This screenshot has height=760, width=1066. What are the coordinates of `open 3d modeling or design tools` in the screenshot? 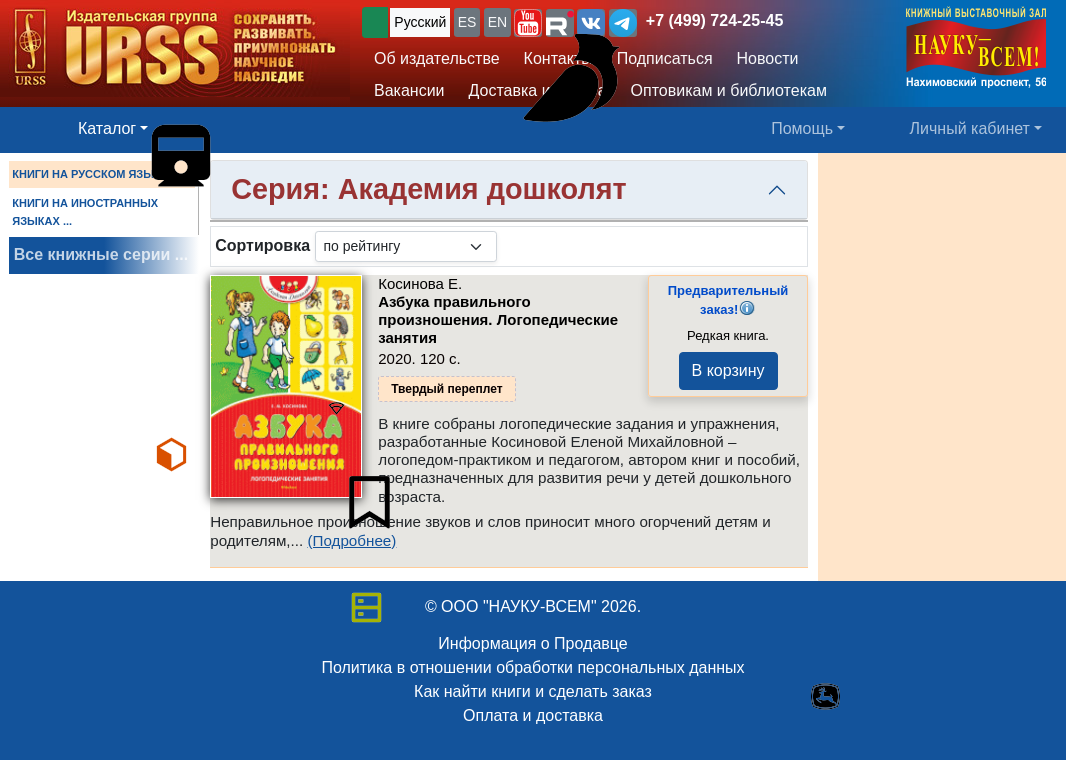 It's located at (171, 454).